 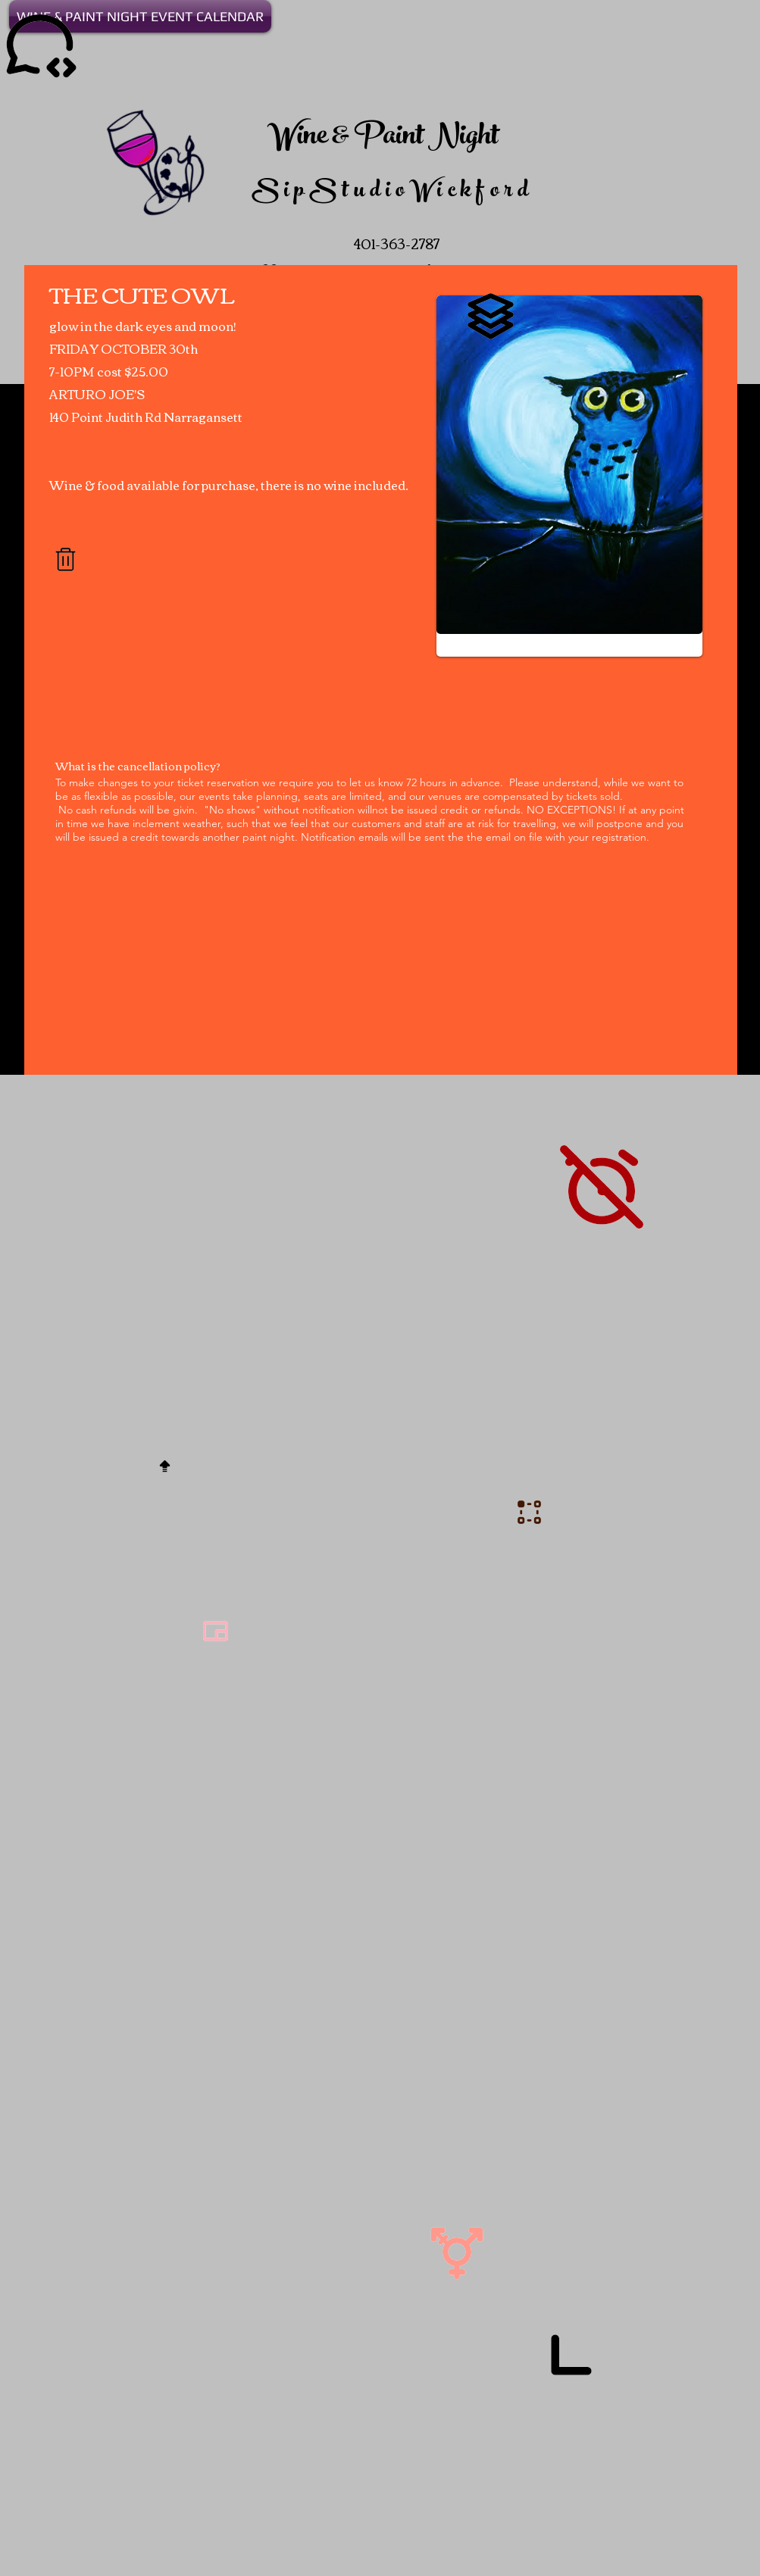 I want to click on enable picture-in-picture mode, so click(x=215, y=1631).